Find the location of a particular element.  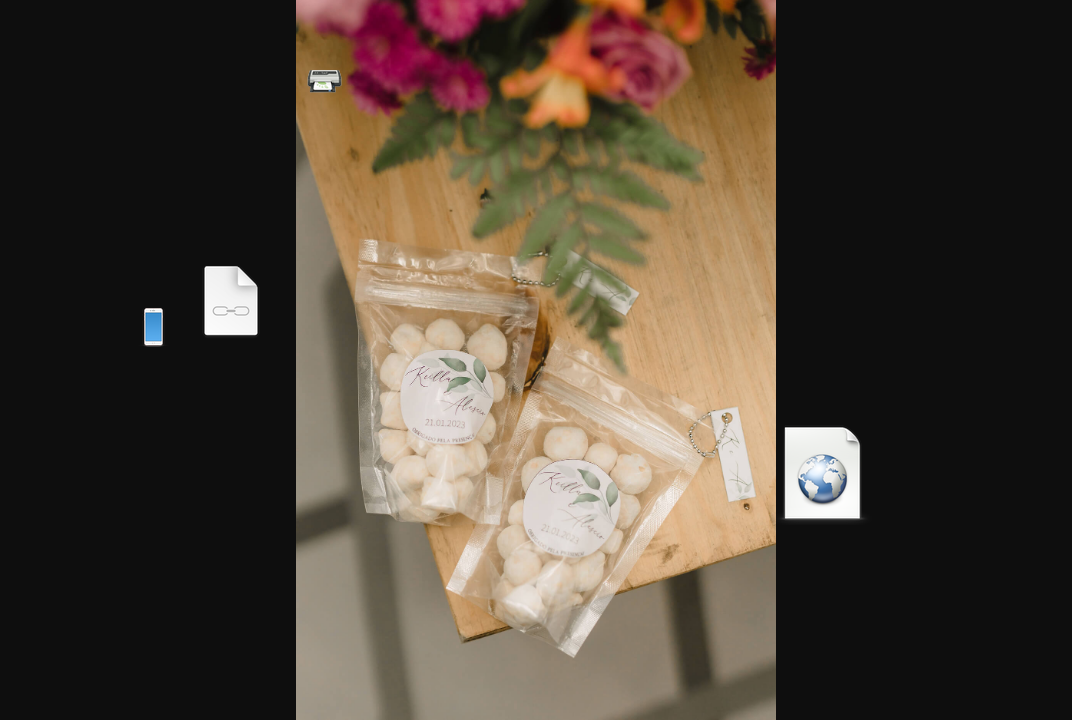

print the current document is located at coordinates (324, 80).